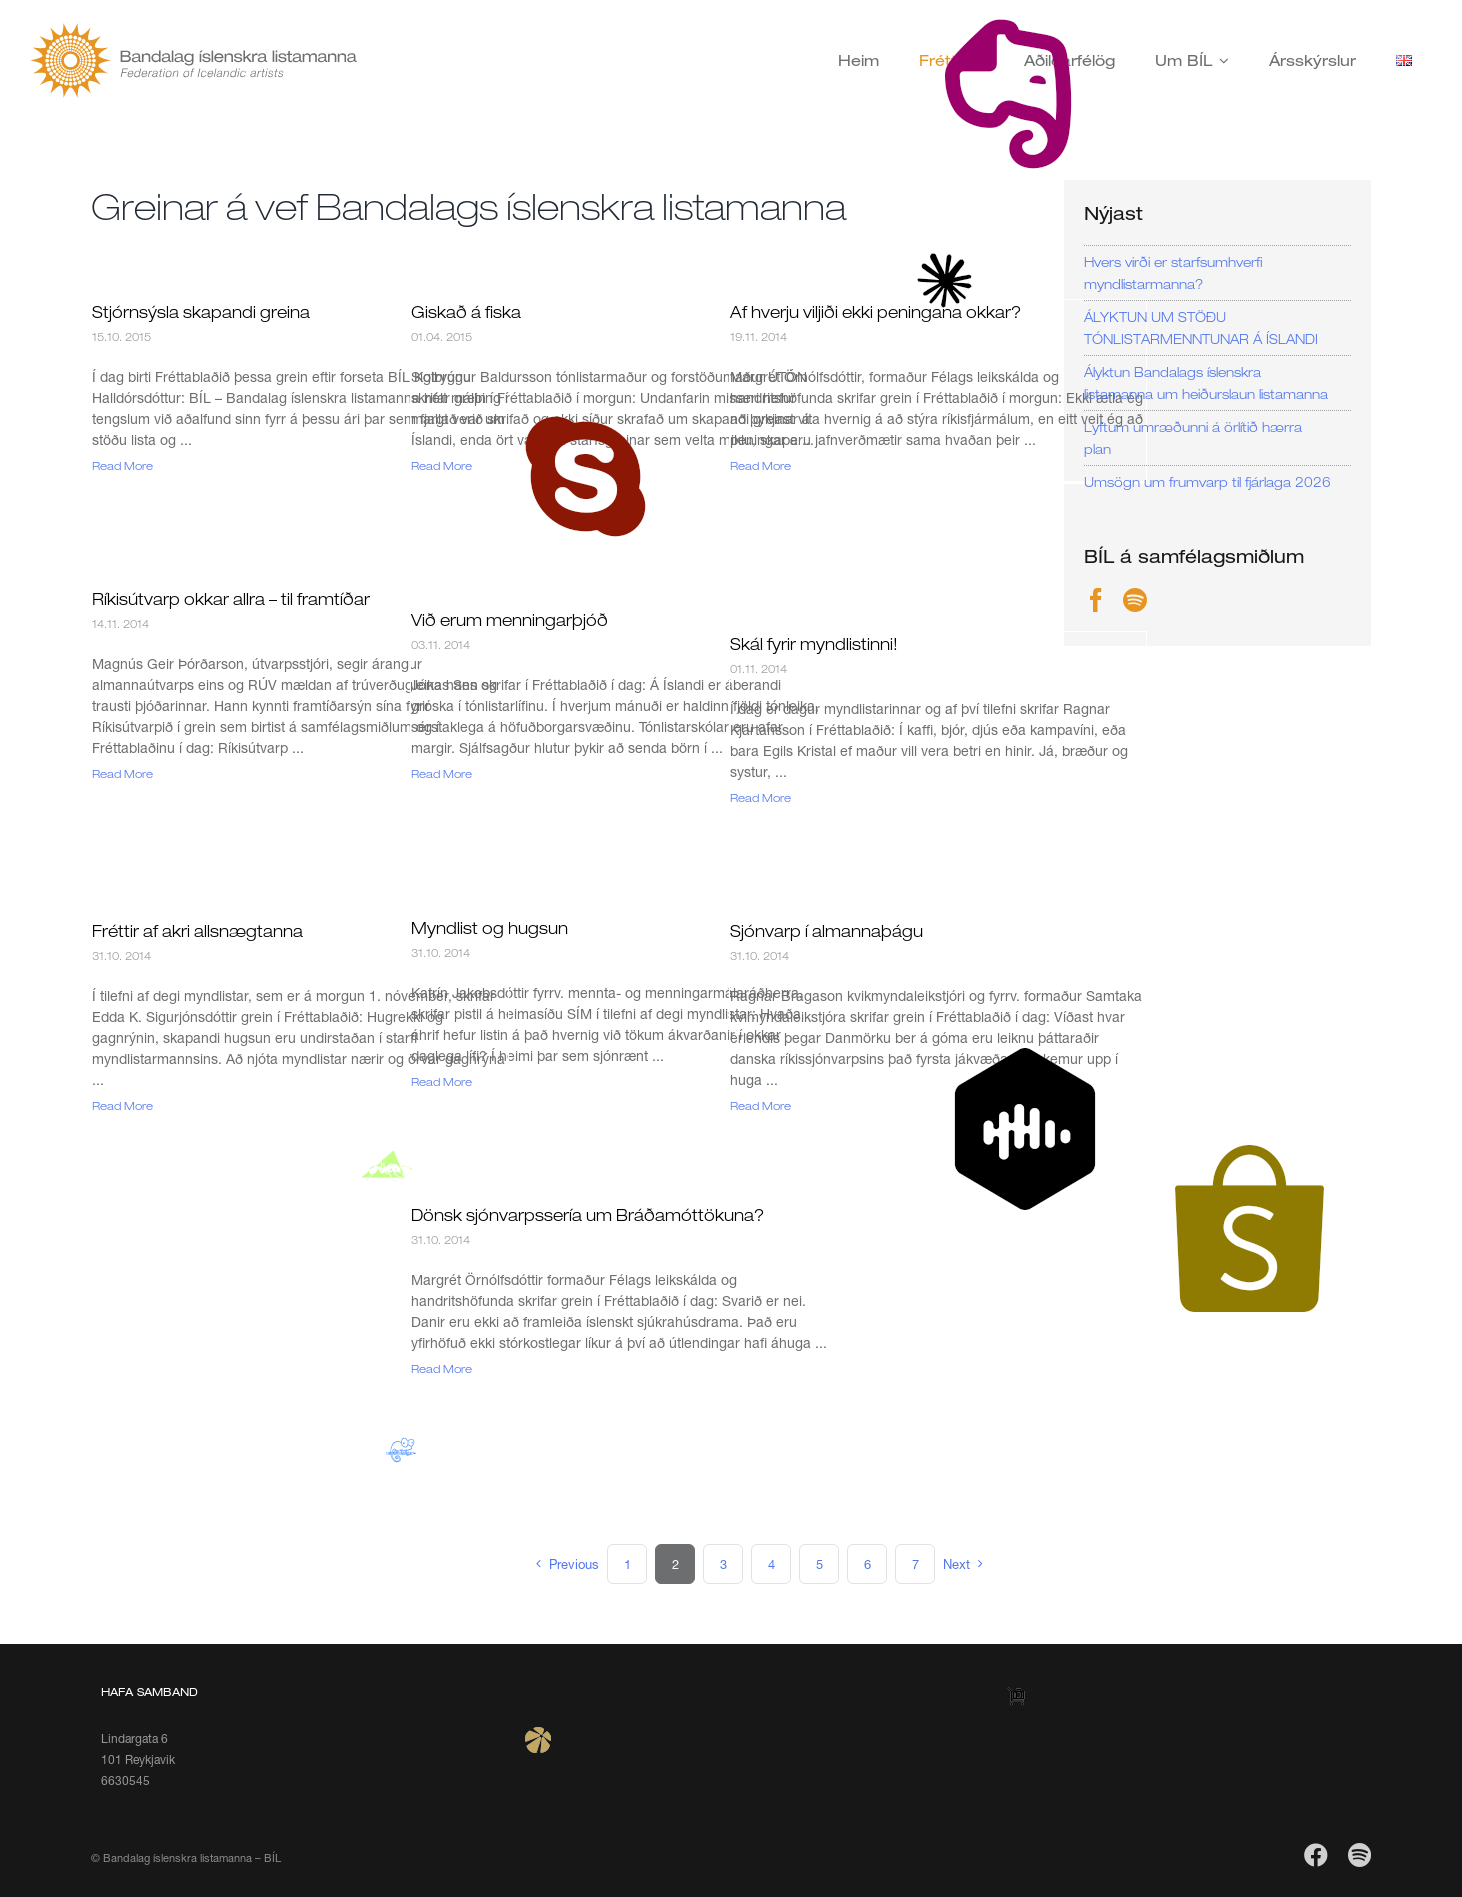 This screenshot has width=1462, height=1897. Describe the element at coordinates (944, 280) in the screenshot. I see `open the Claude AI assistant app` at that location.